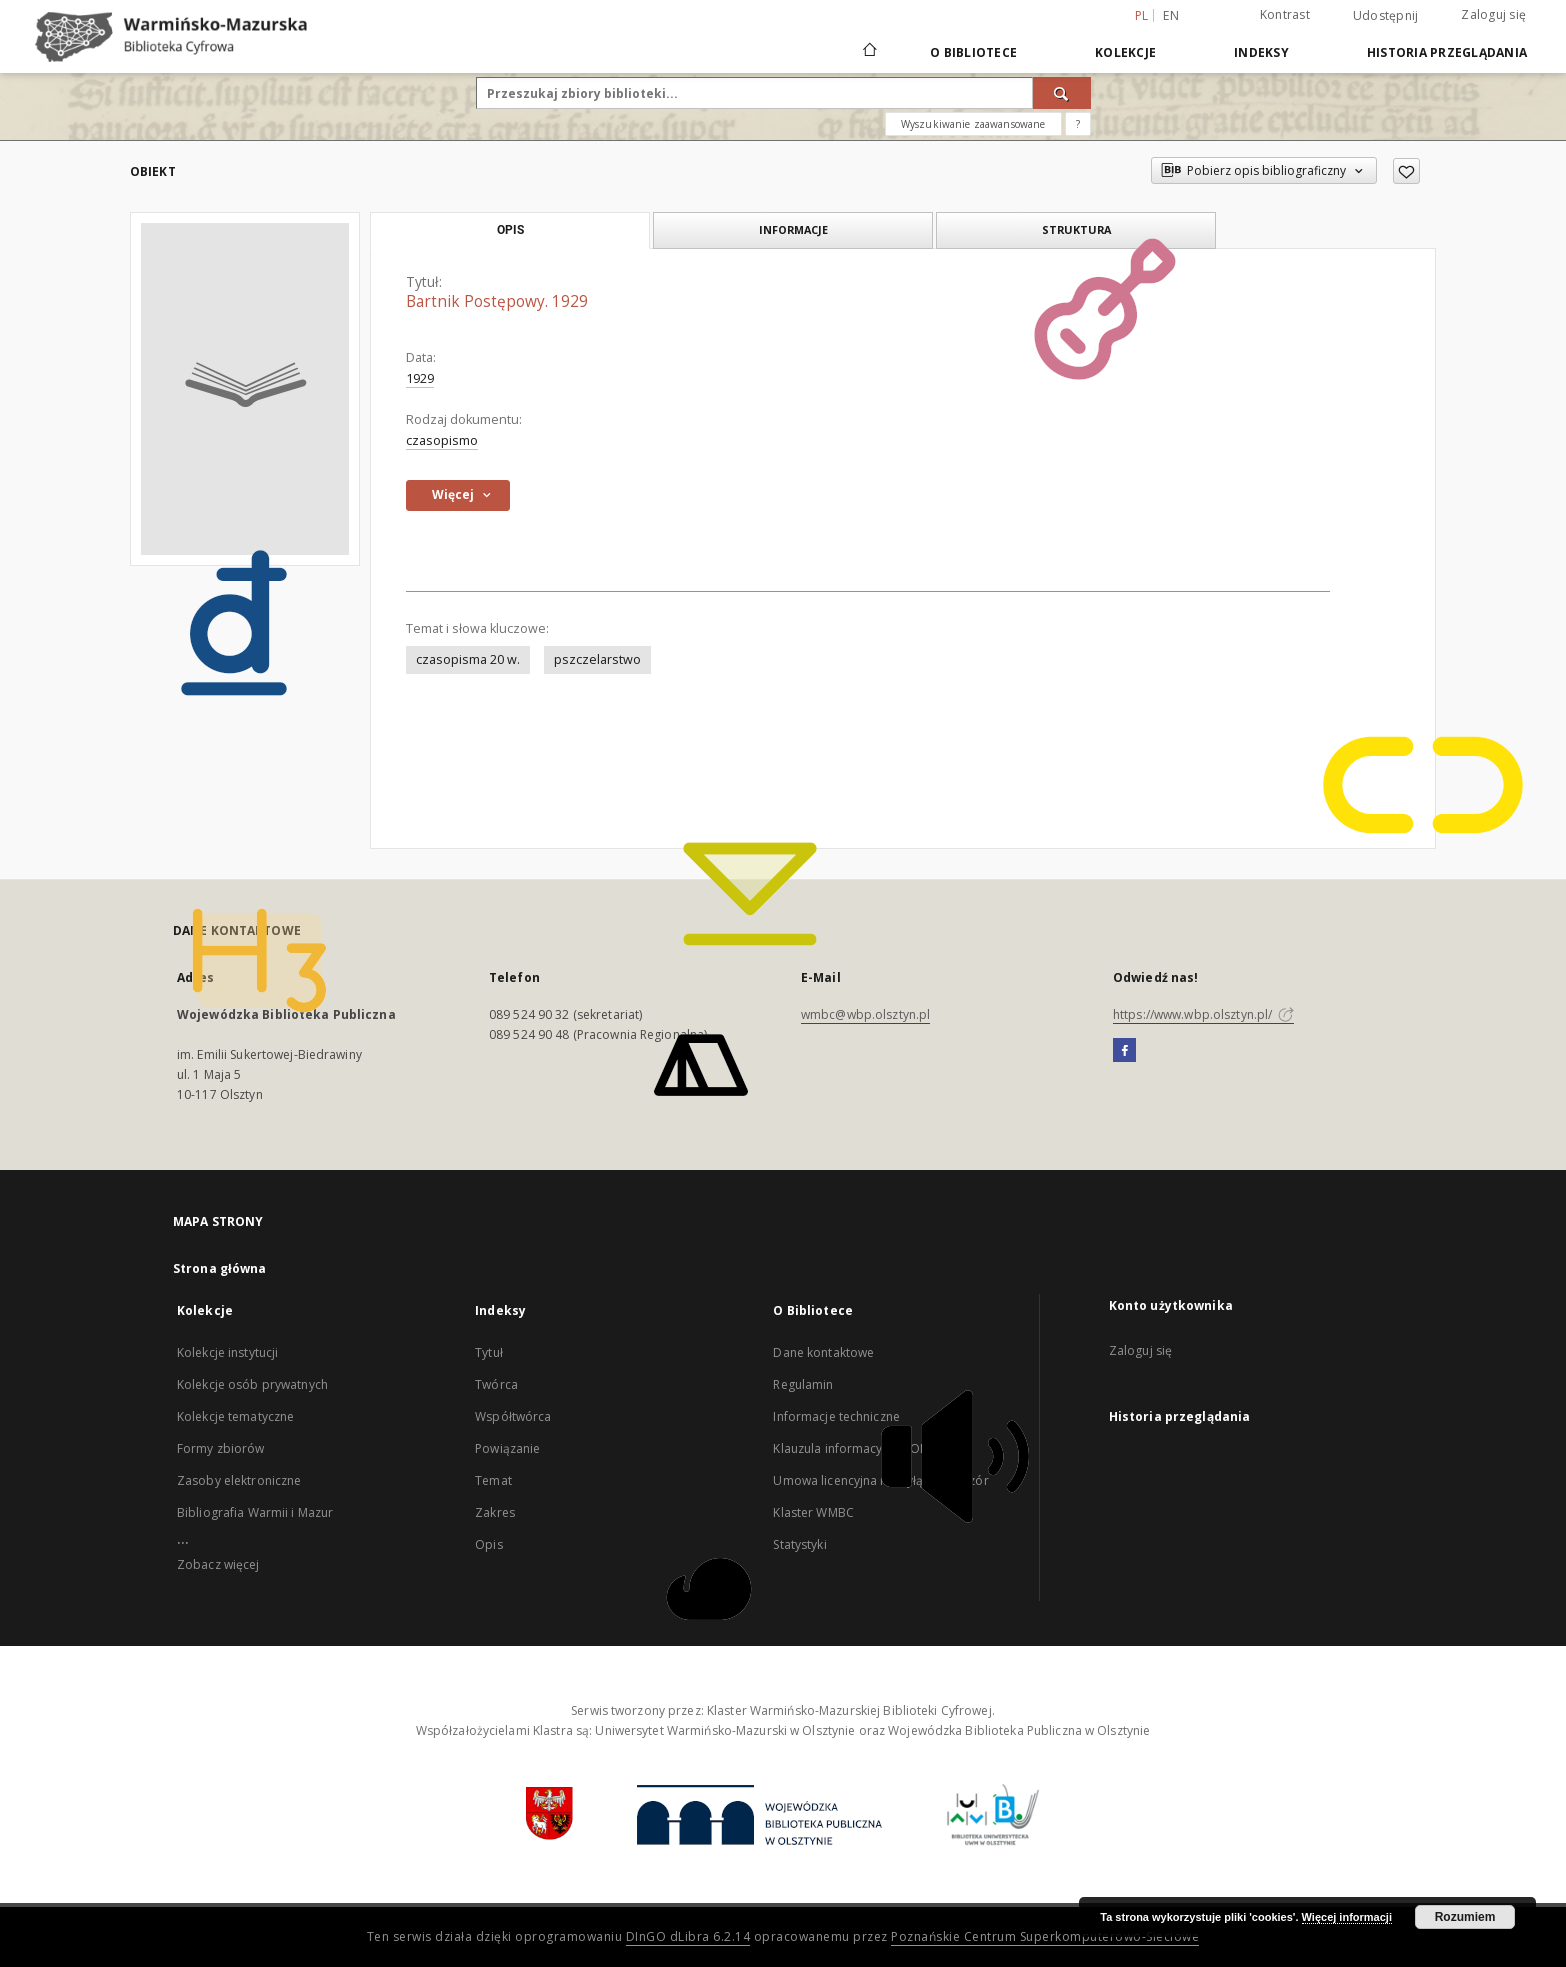 This screenshot has width=1566, height=1967. What do you see at coordinates (1105, 309) in the screenshot?
I see `access music or instrument settings` at bounding box center [1105, 309].